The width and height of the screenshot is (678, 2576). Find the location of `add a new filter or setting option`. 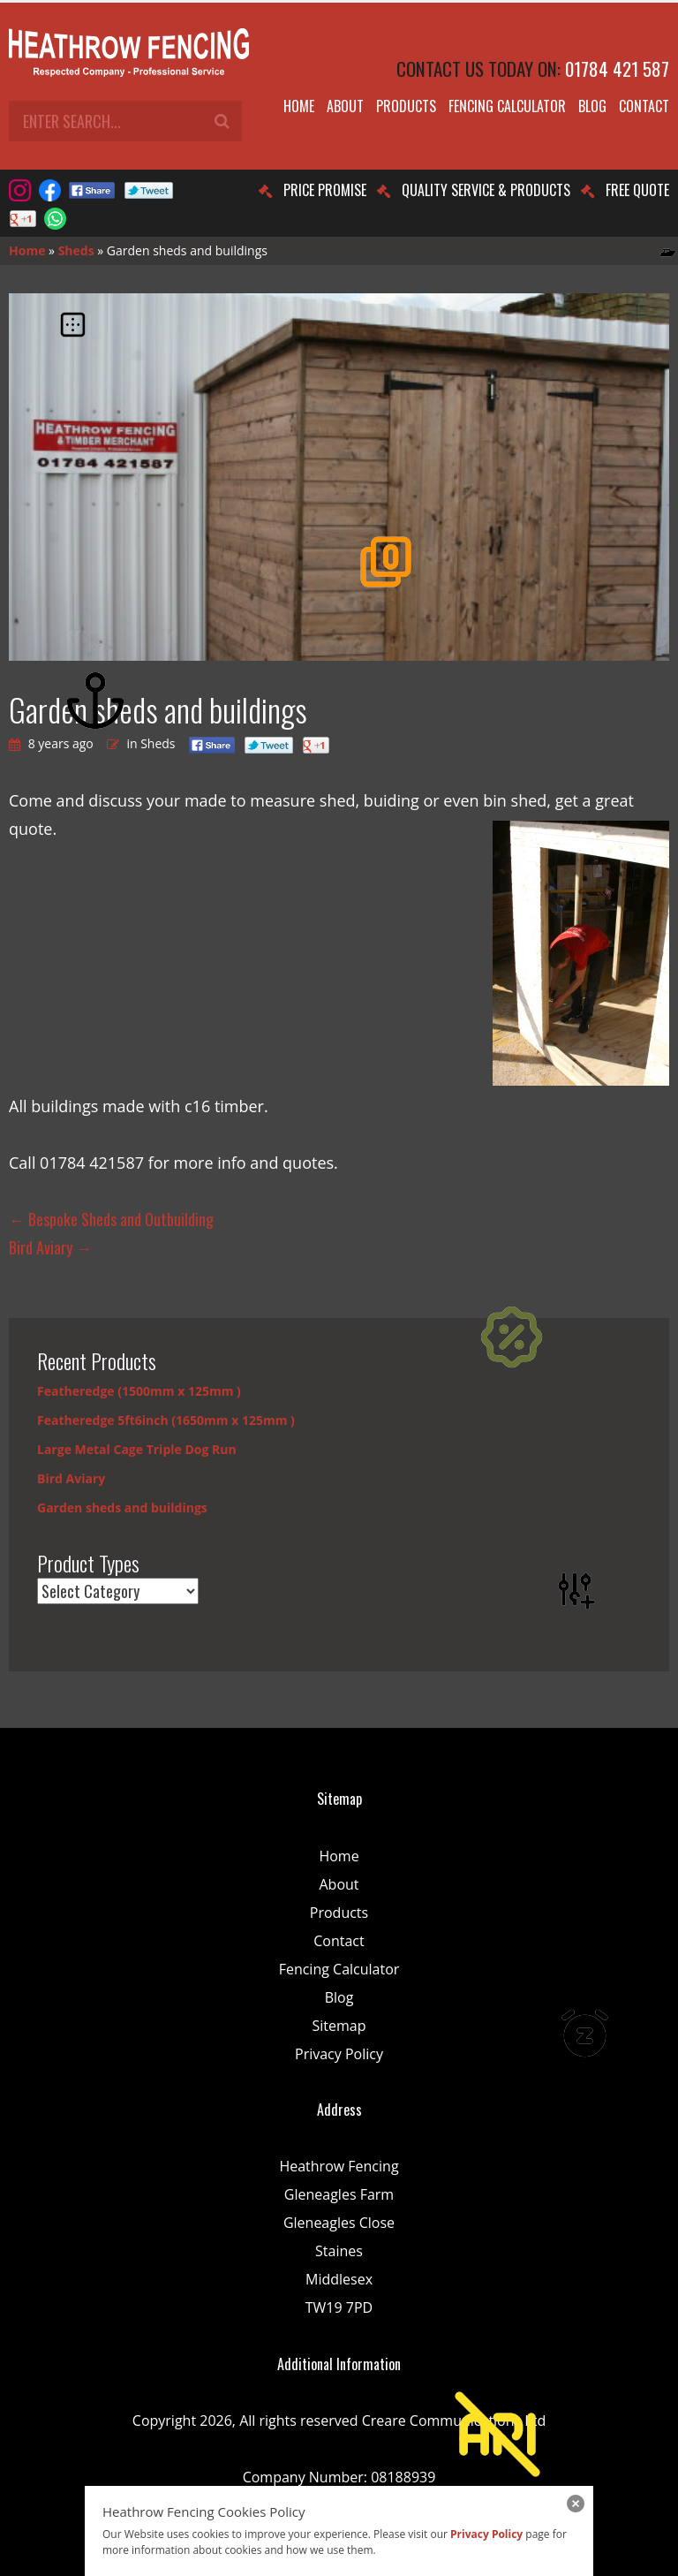

add a new filter or setting option is located at coordinates (575, 1589).